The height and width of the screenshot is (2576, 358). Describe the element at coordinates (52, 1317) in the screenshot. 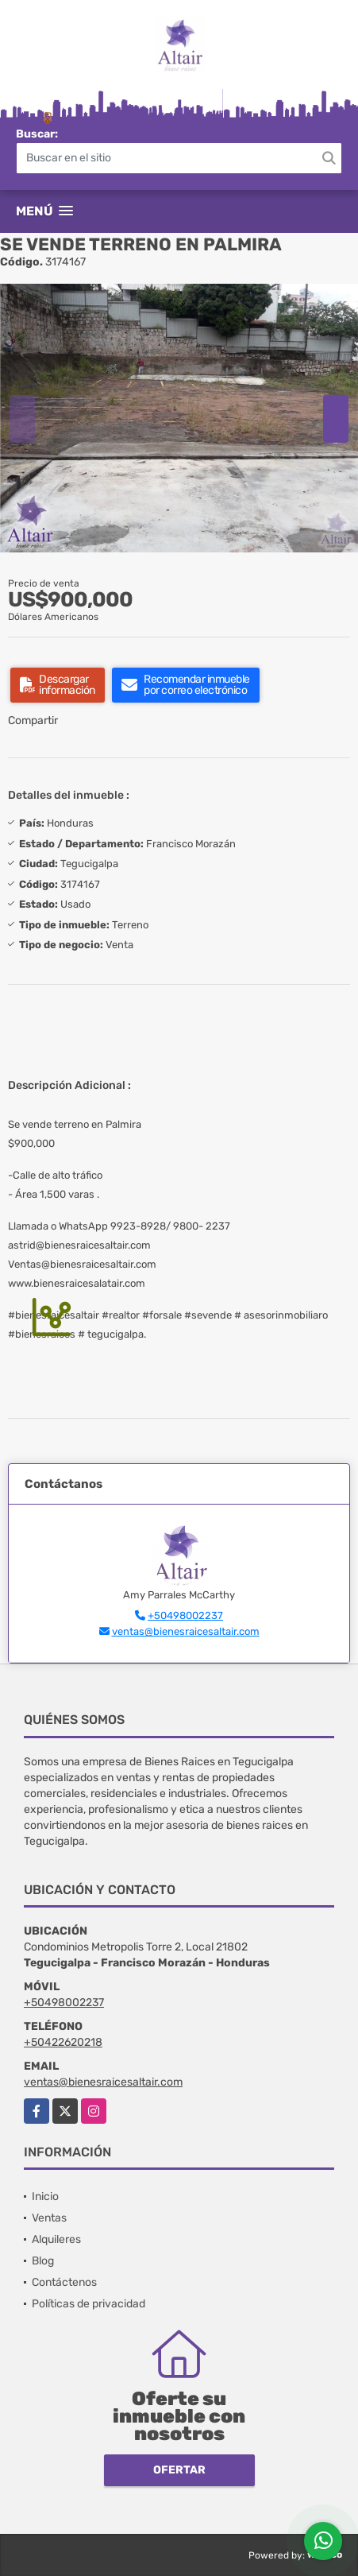

I see `view scatter plot or data visualization` at that location.